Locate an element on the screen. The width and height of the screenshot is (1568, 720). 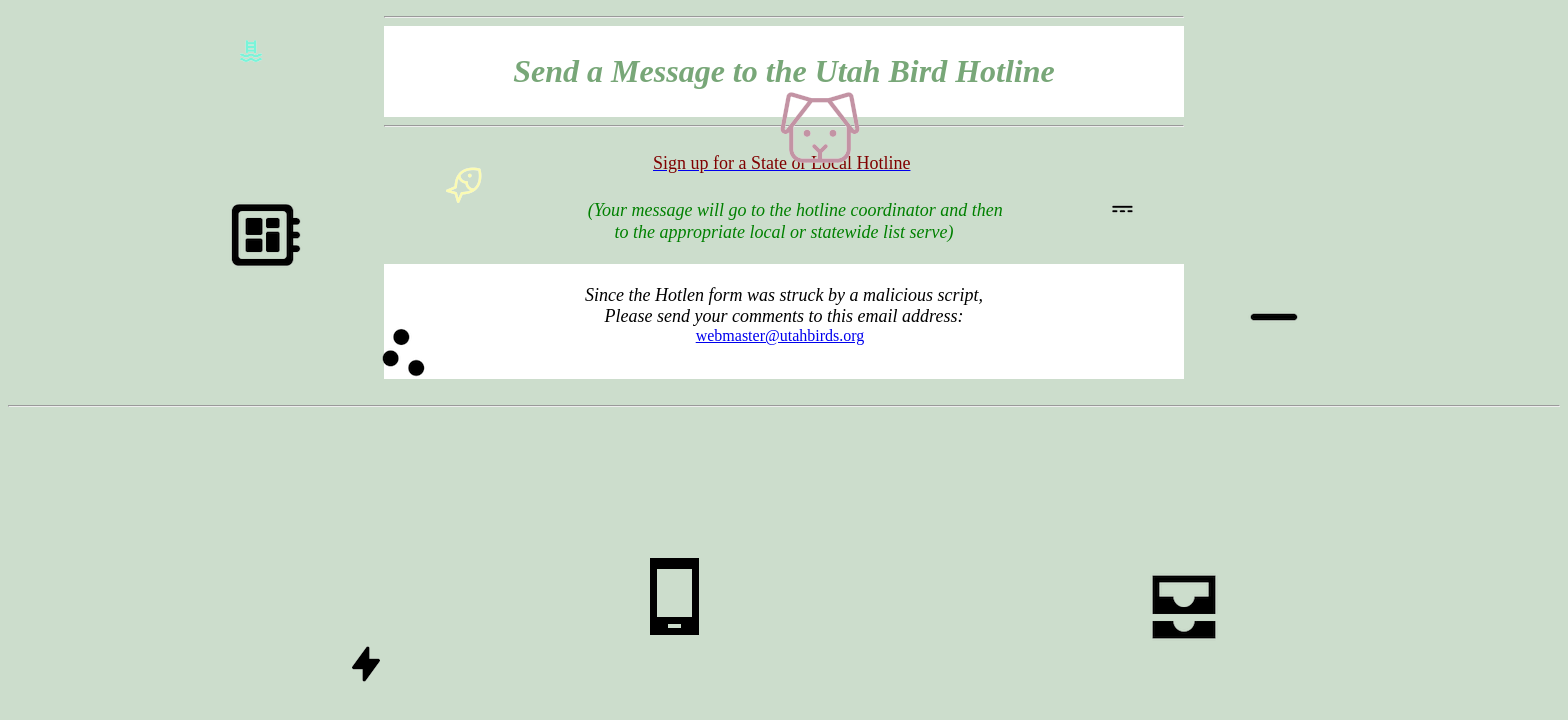
indicates swimming pool amenity available is located at coordinates (251, 51).